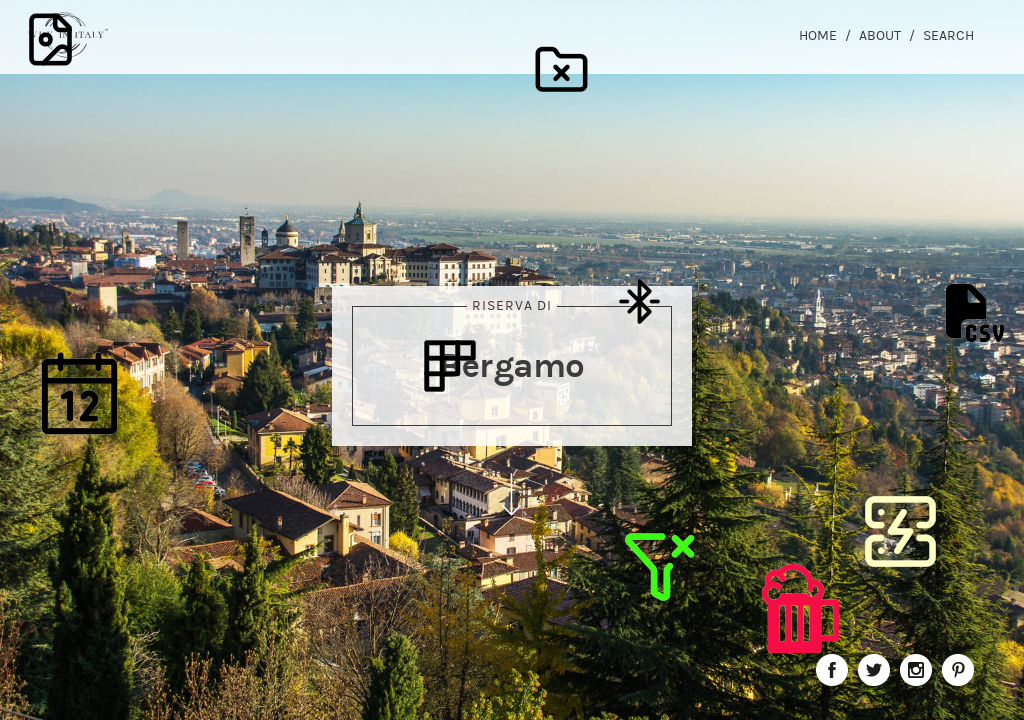 The width and height of the screenshot is (1024, 720). What do you see at coordinates (79, 396) in the screenshot?
I see `view calendar or scheduled events` at bounding box center [79, 396].